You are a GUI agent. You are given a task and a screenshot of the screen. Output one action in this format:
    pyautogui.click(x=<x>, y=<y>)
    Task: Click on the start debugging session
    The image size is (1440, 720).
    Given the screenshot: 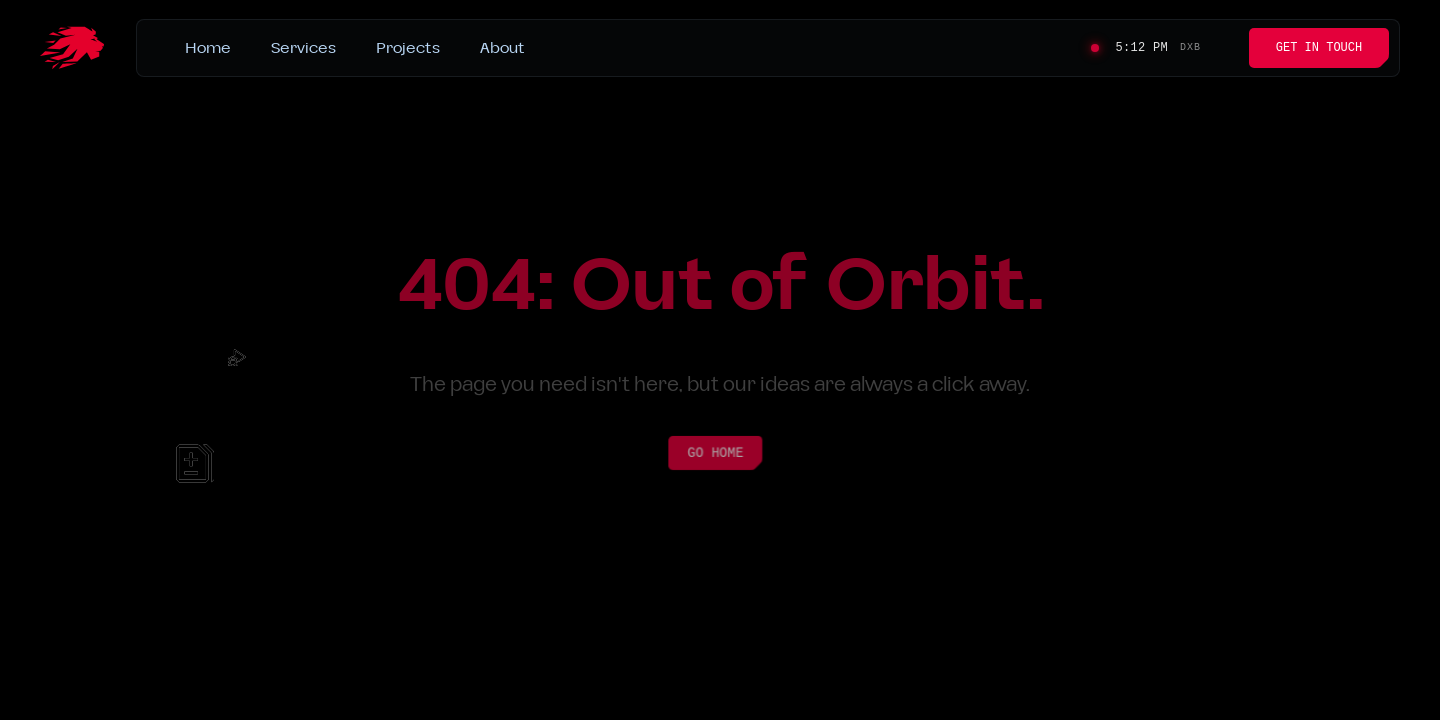 What is the action you would take?
    pyautogui.click(x=237, y=356)
    